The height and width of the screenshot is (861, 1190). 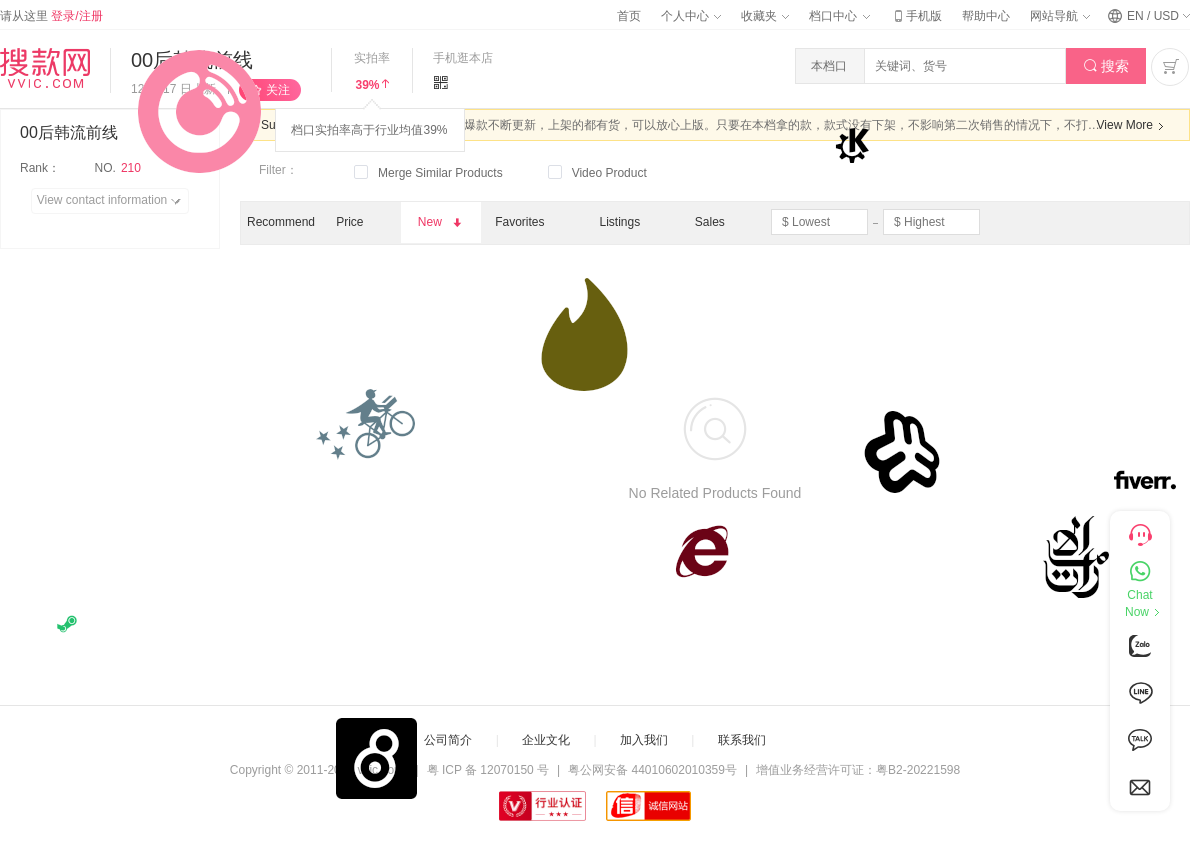 What do you see at coordinates (703, 552) in the screenshot?
I see `open Internet Explorer browser` at bounding box center [703, 552].